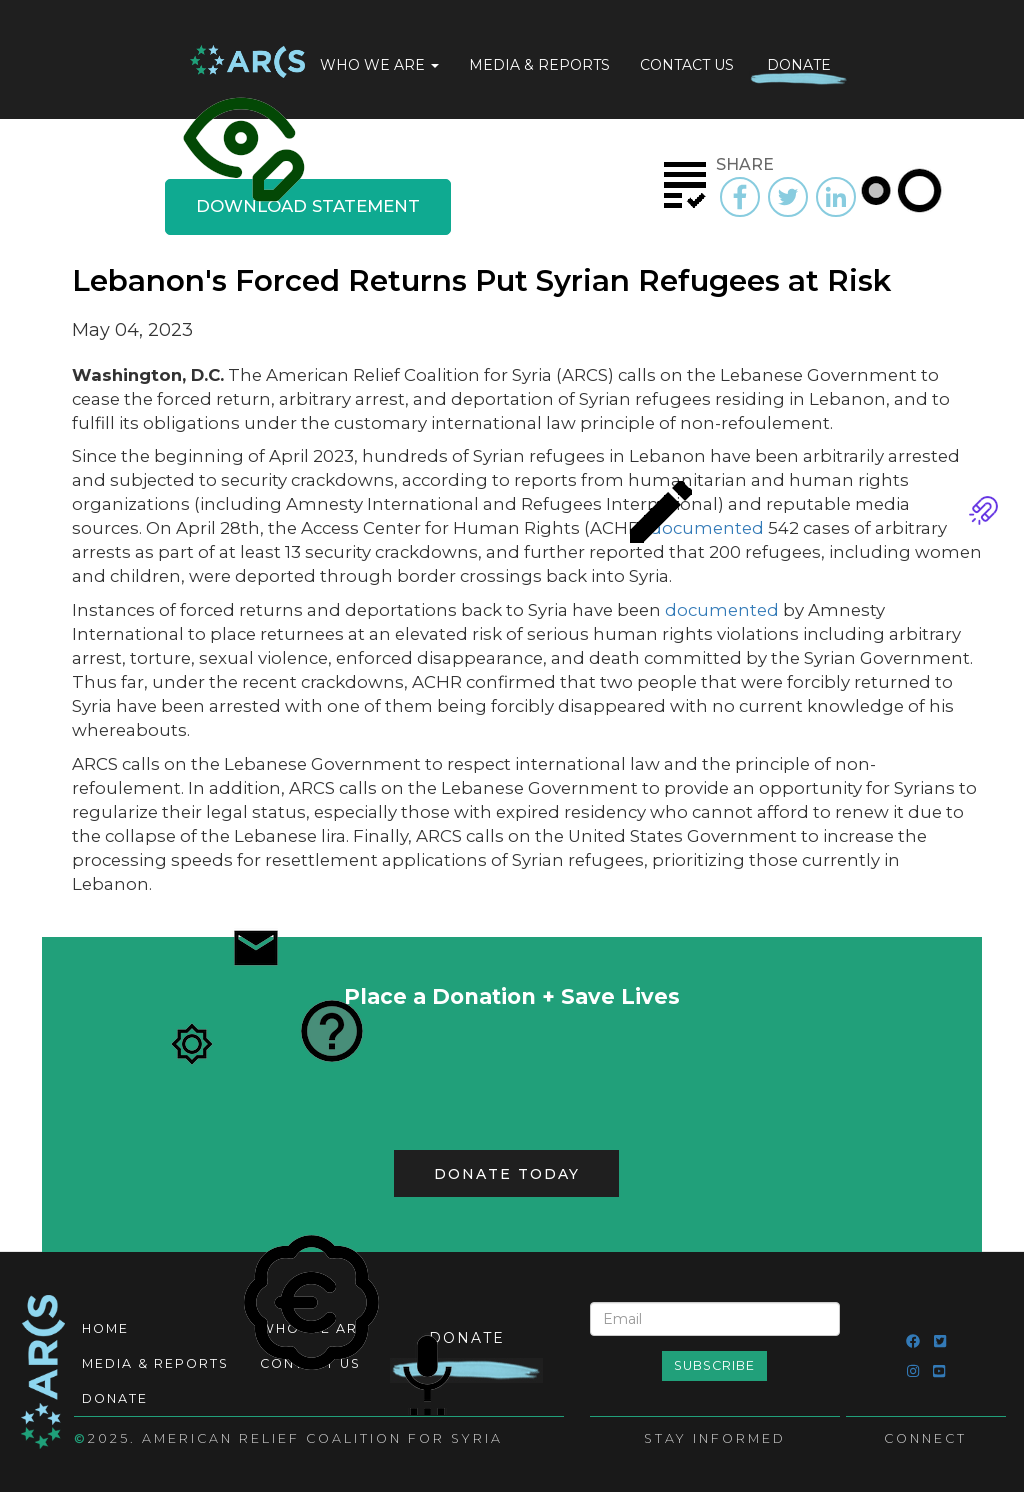  Describe the element at coordinates (192, 1044) in the screenshot. I see `adjust screen brightness settings` at that location.